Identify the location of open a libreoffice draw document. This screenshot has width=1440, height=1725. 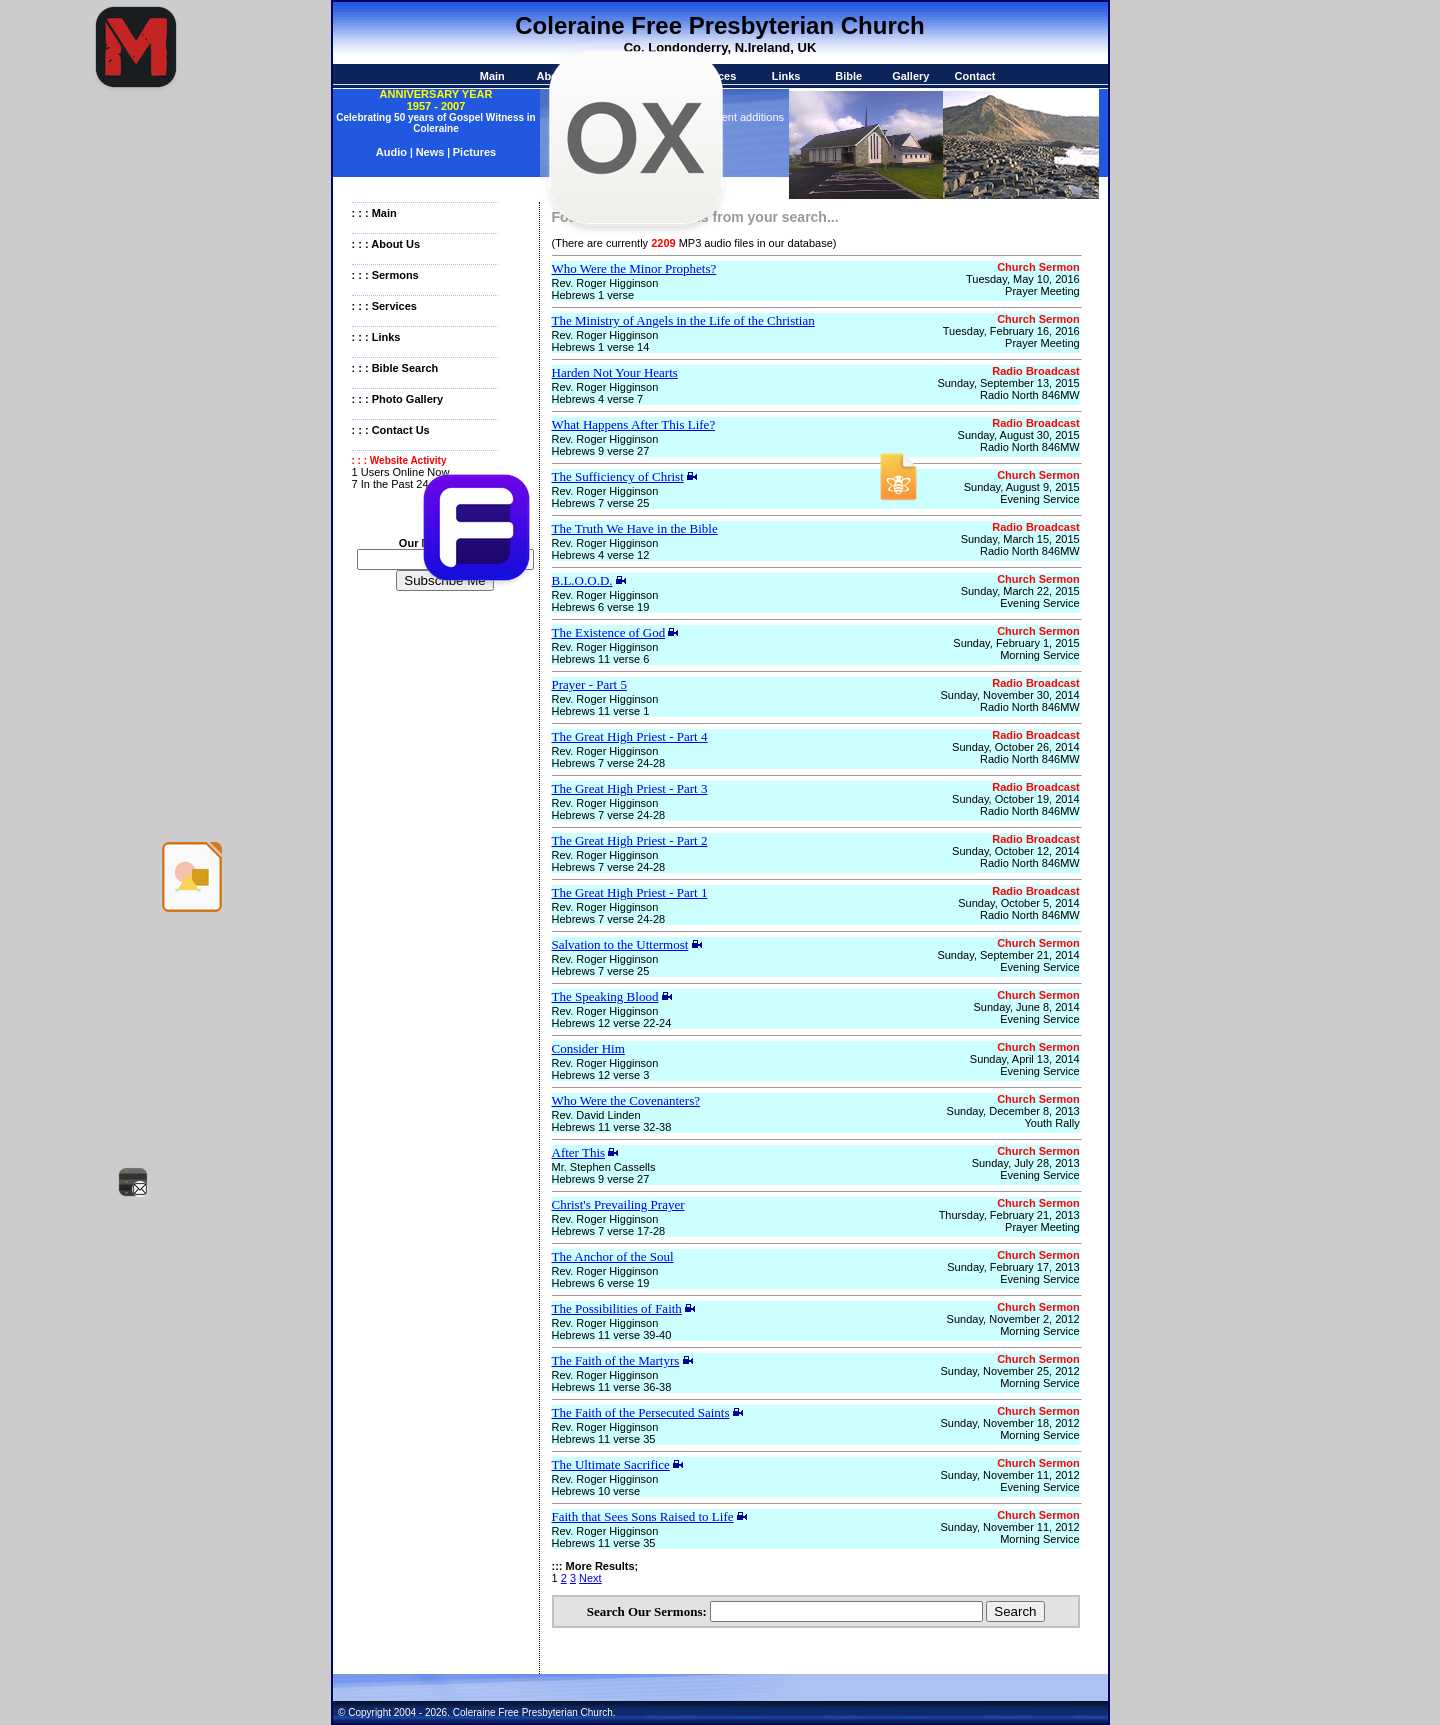
(192, 877).